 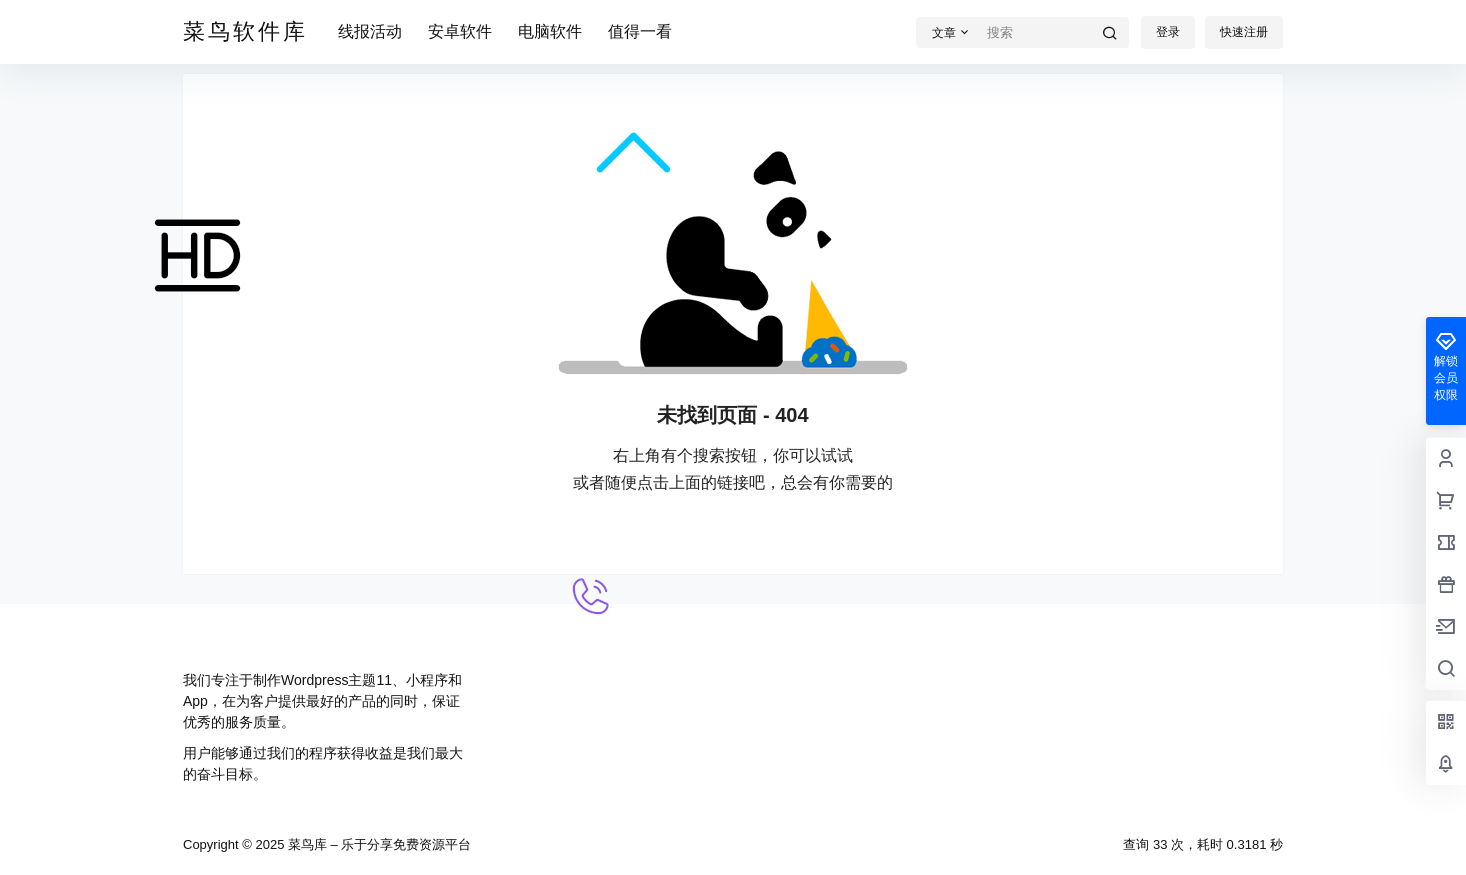 I want to click on indicates high-definition video quality, so click(x=197, y=255).